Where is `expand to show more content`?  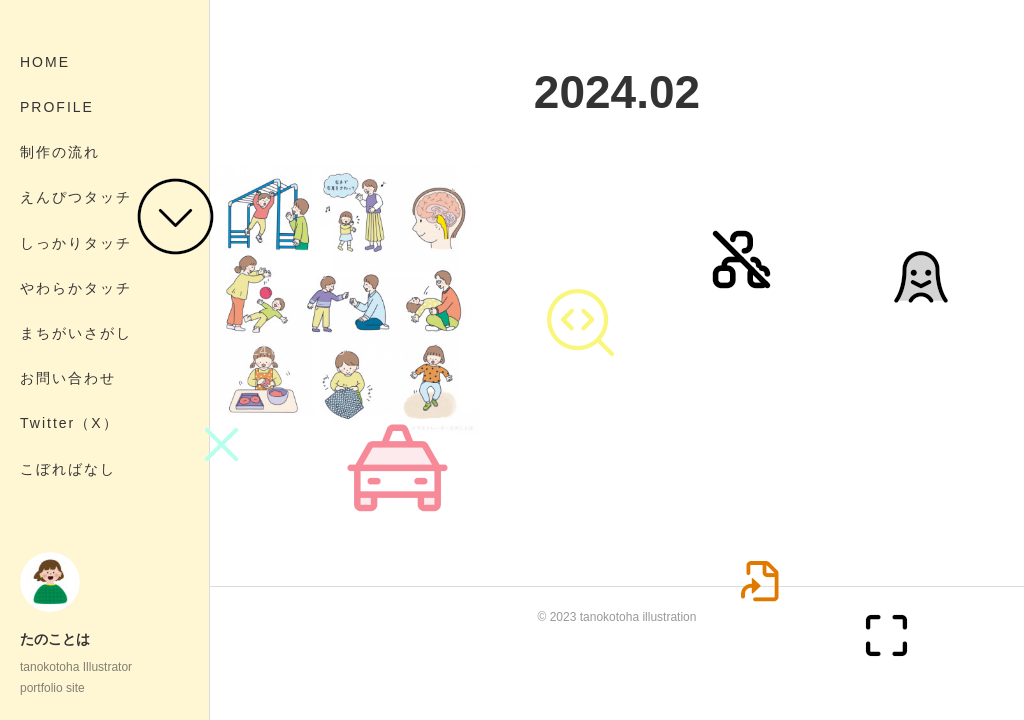 expand to show more content is located at coordinates (175, 216).